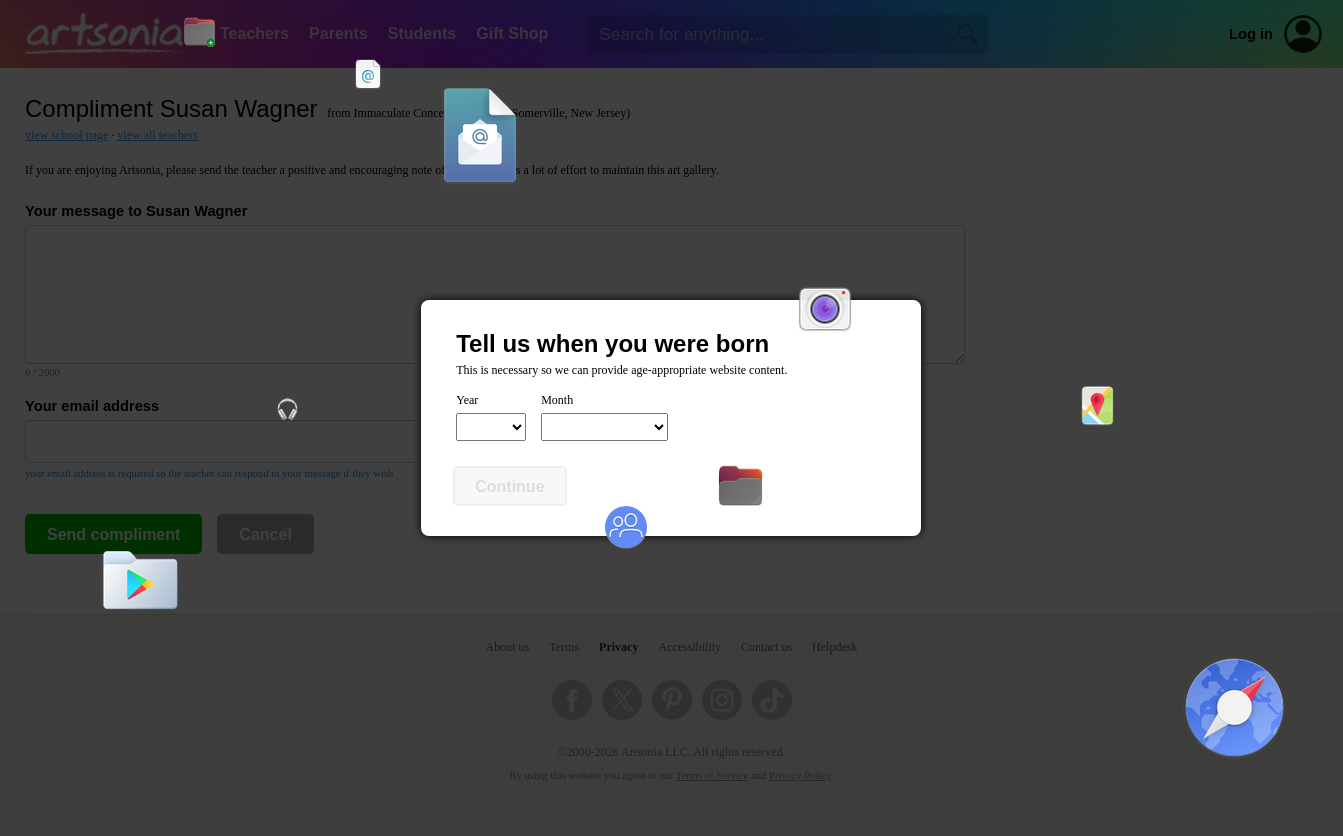 This screenshot has width=1343, height=836. What do you see at coordinates (626, 527) in the screenshot?
I see `switch to a different user account` at bounding box center [626, 527].